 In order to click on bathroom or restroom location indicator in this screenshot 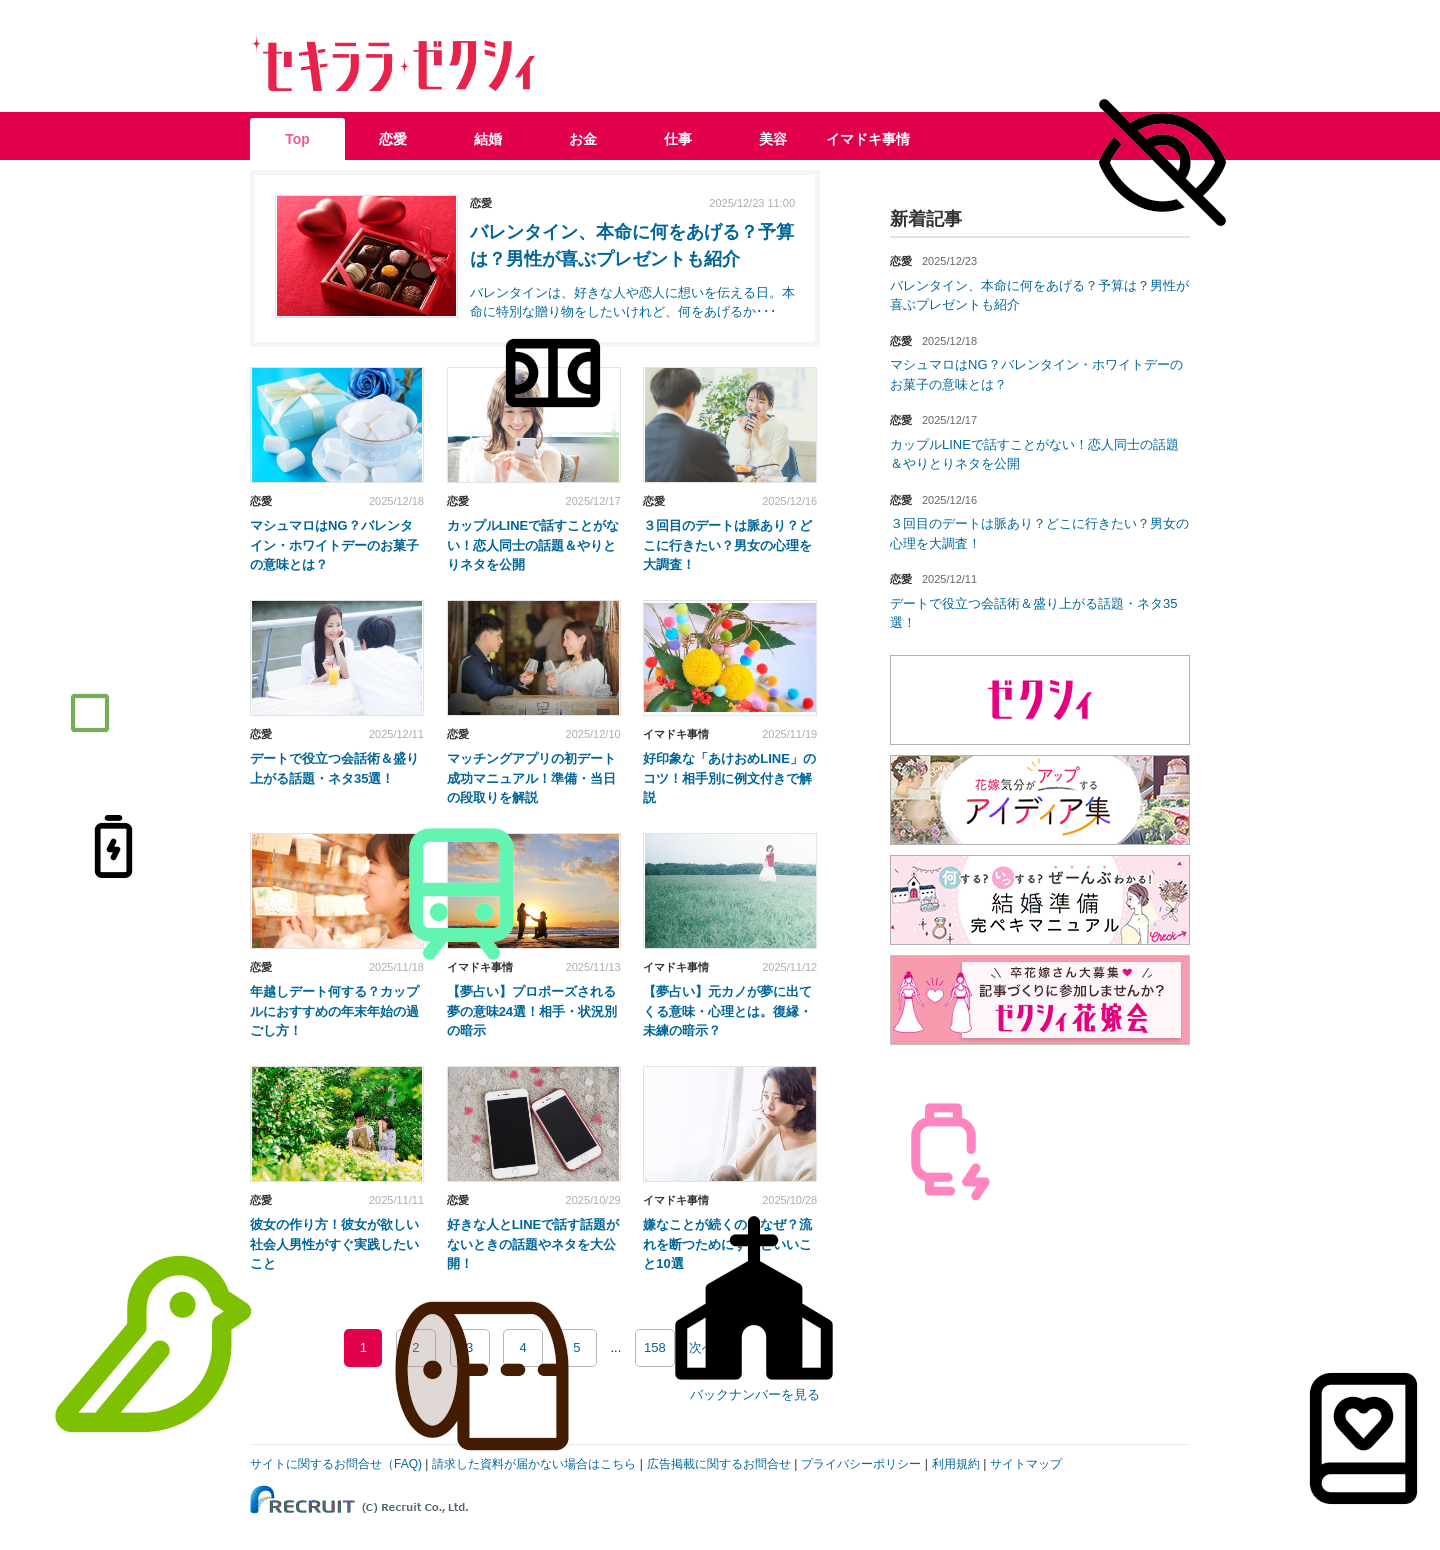, I will do `click(482, 1376)`.